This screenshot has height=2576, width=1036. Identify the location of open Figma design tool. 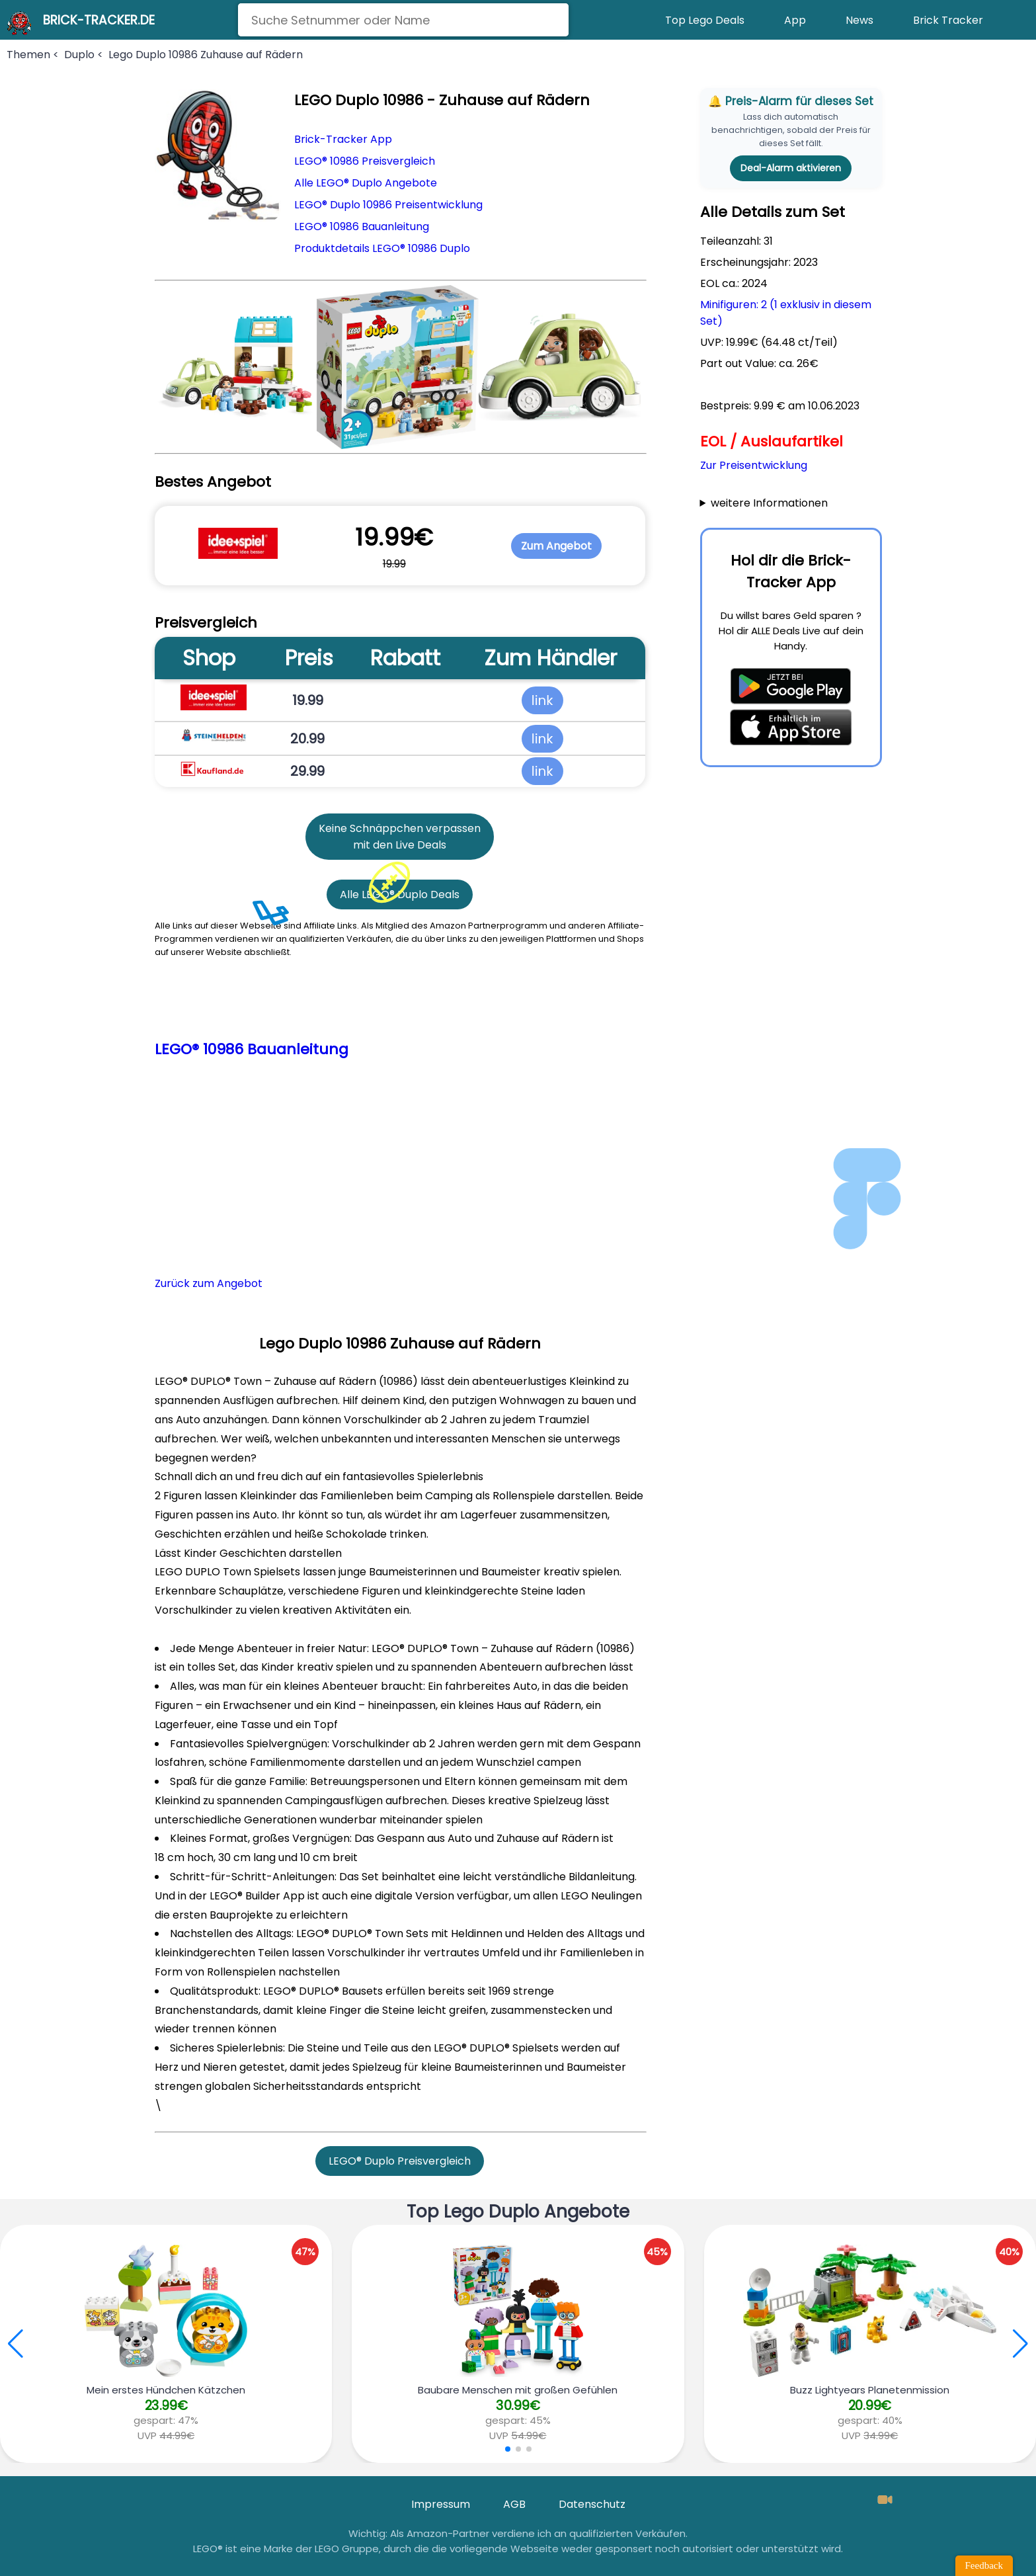
(867, 1198).